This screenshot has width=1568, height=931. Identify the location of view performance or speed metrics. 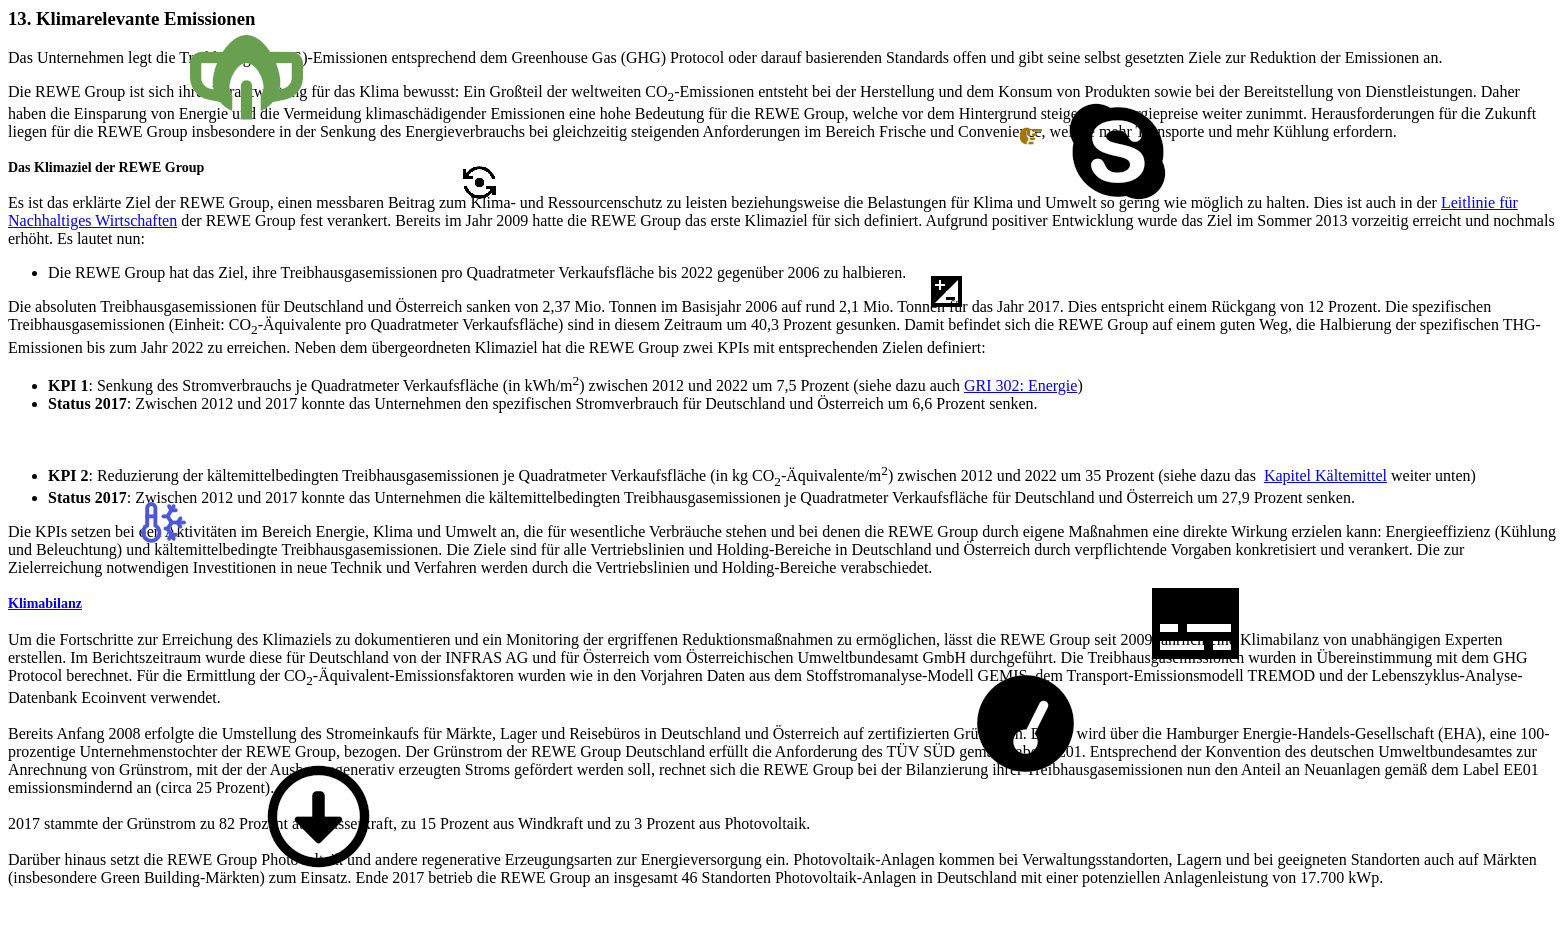
(1025, 723).